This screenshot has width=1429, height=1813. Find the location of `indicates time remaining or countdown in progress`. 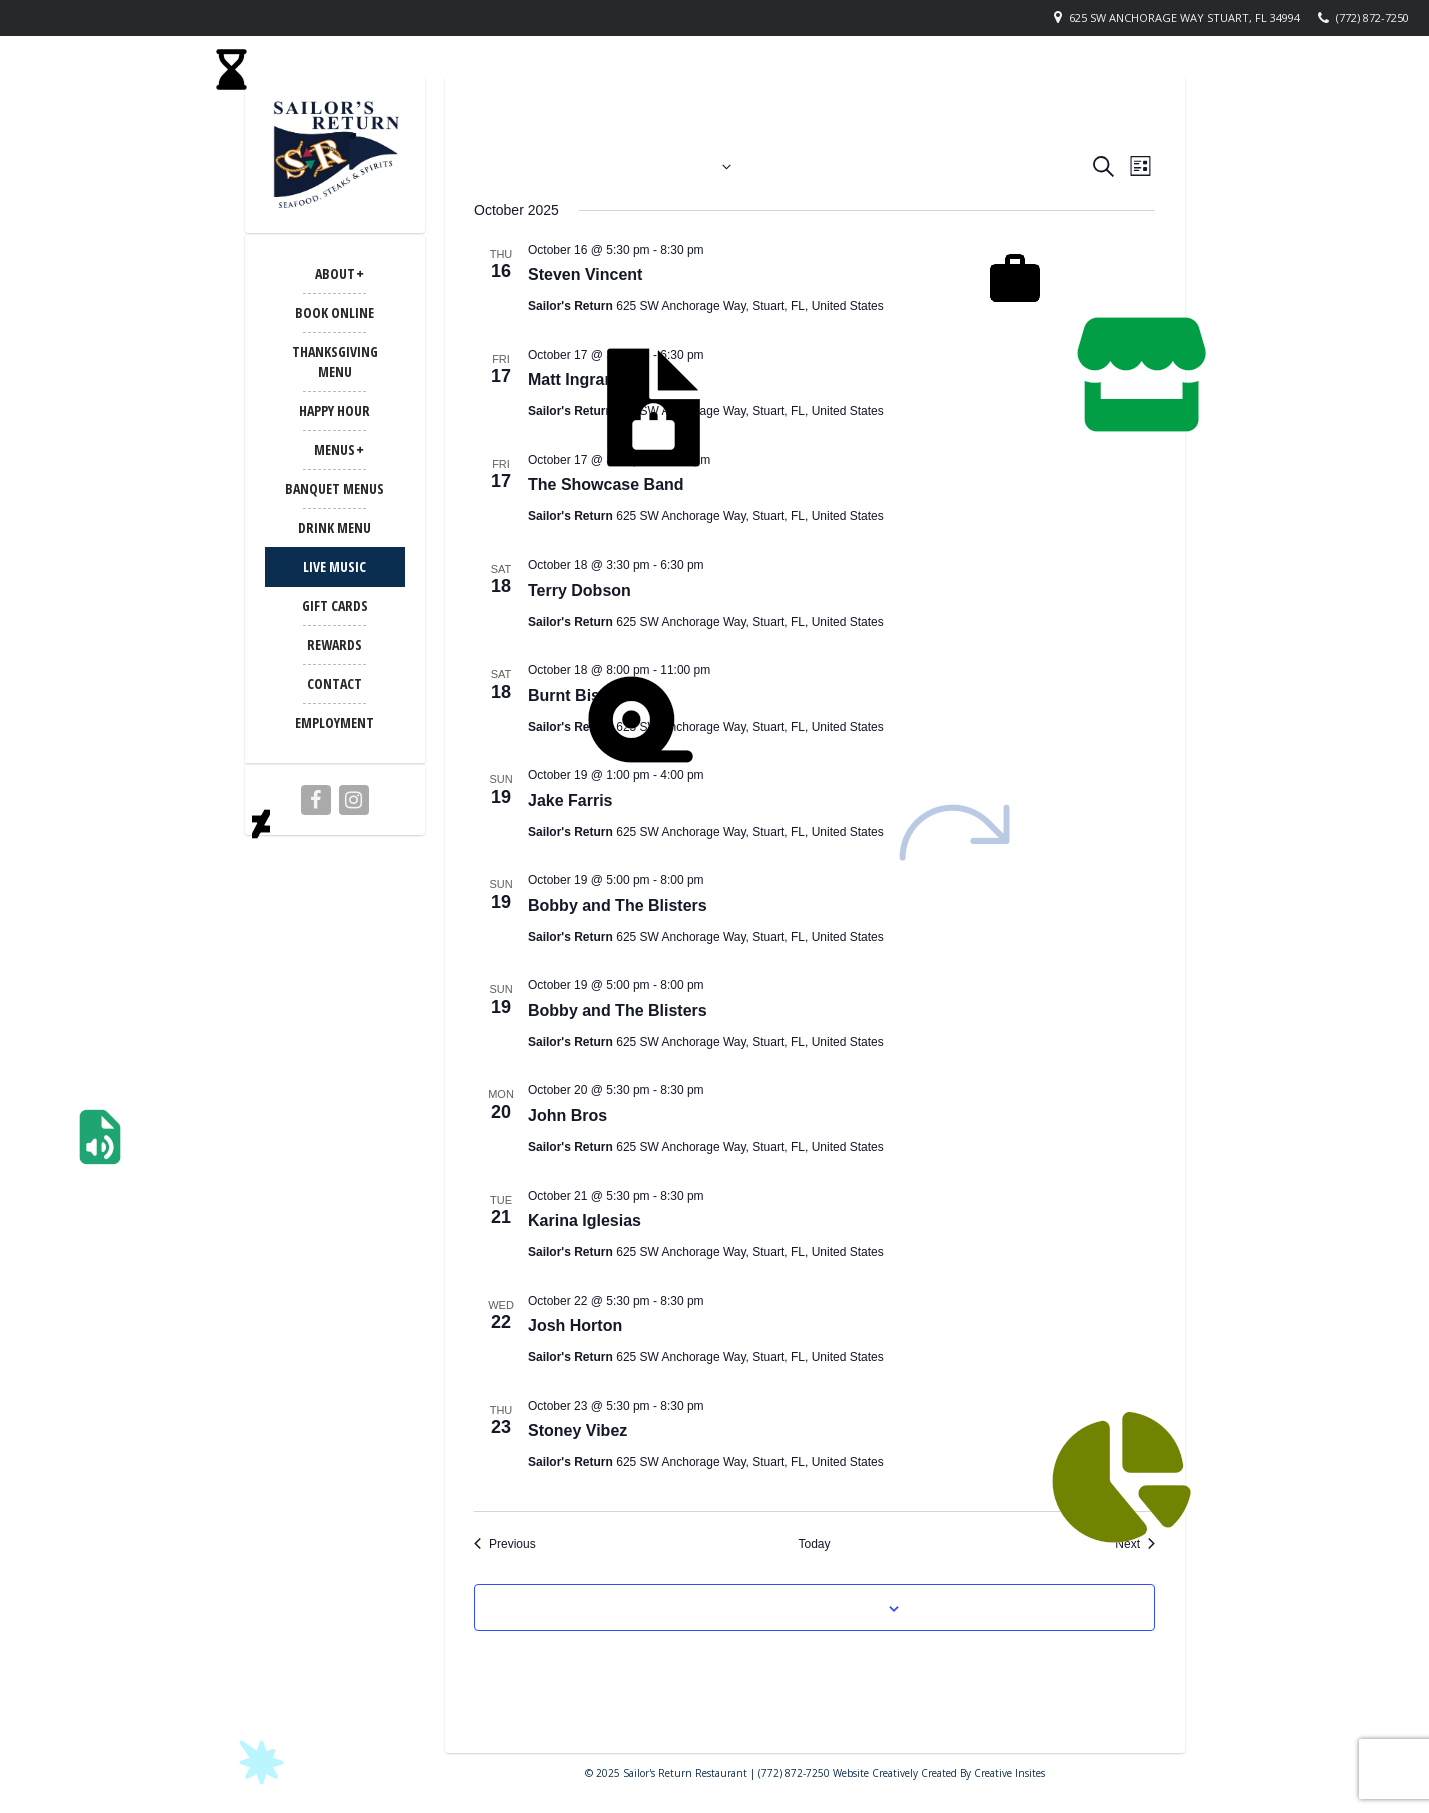

indicates time remaining or countdown in progress is located at coordinates (231, 69).